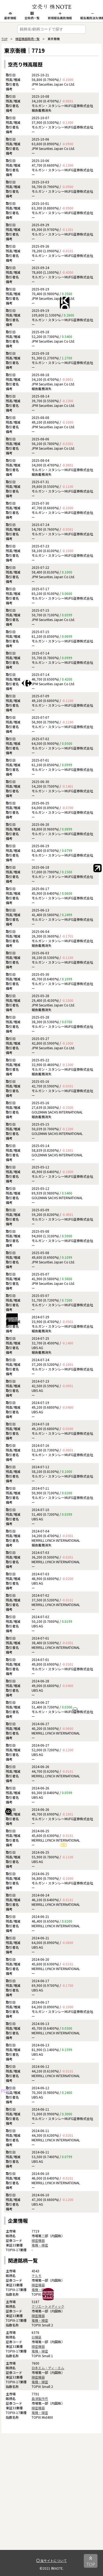 The image size is (103, 2576). Describe the element at coordinates (12, 1319) in the screenshot. I see `pay with American Express` at that location.